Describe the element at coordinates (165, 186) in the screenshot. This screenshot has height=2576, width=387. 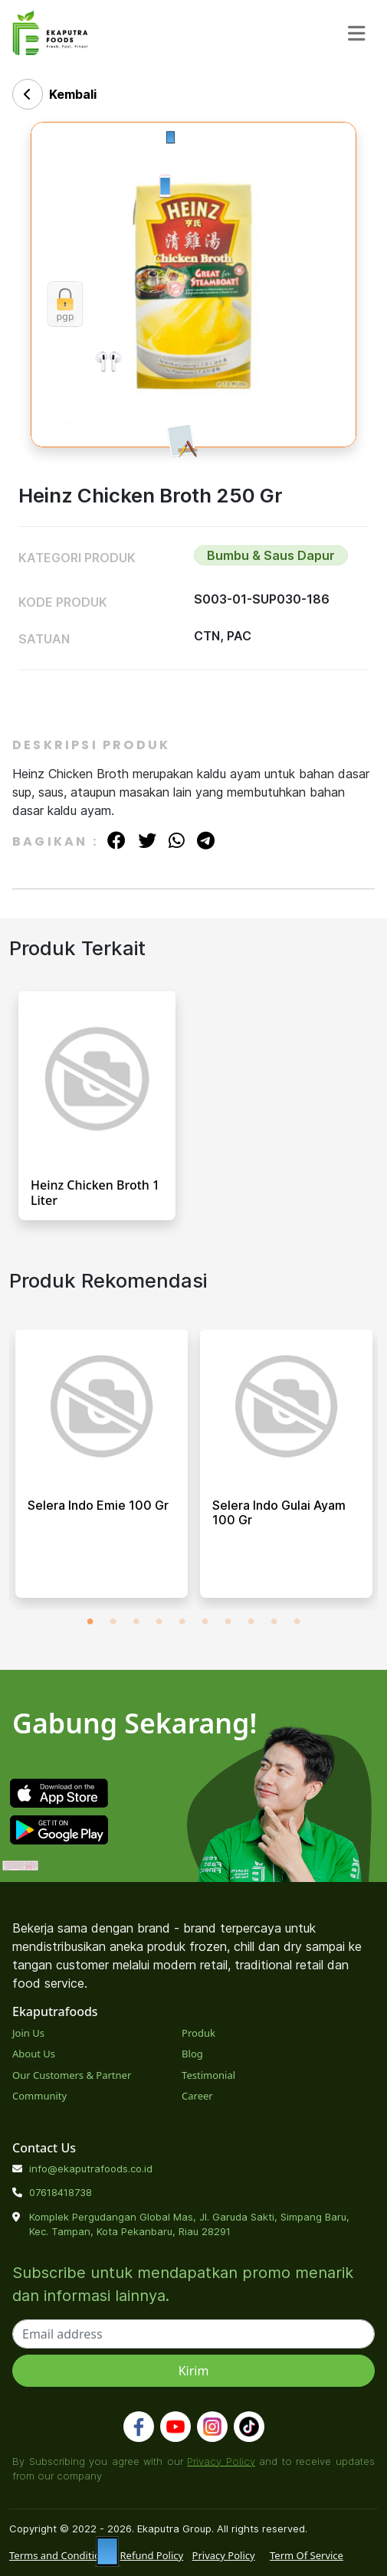
I see `iPod Touch device connected` at that location.